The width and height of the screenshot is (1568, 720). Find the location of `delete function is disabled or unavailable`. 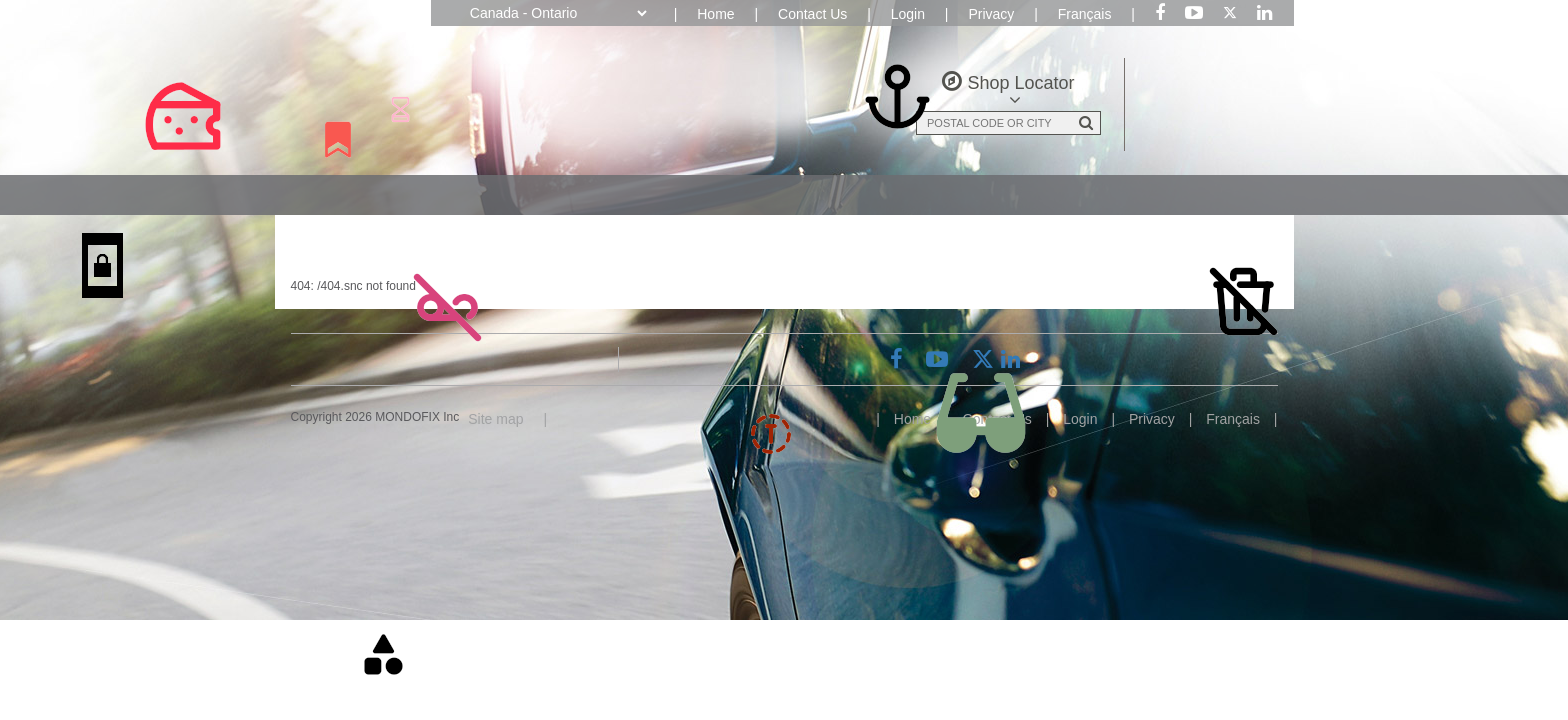

delete function is disabled or unavailable is located at coordinates (1243, 301).